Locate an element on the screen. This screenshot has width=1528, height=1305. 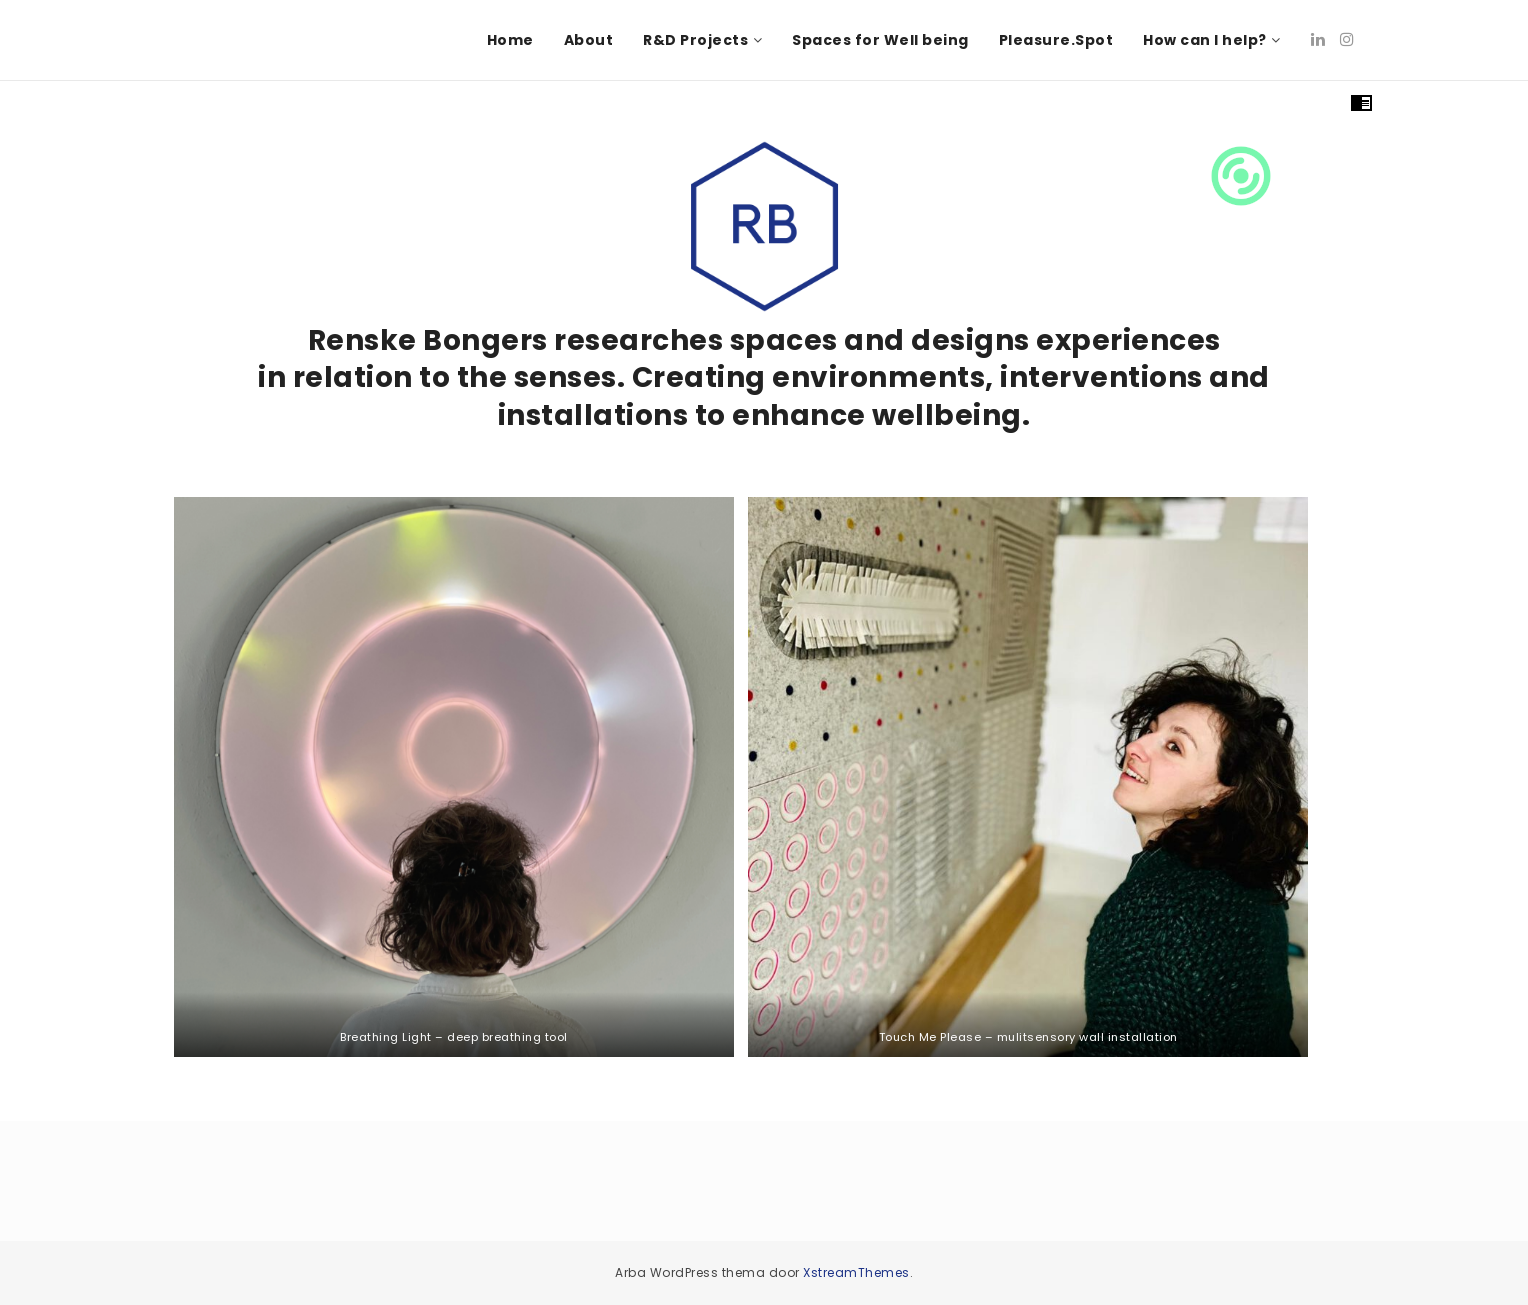
play or browse music library is located at coordinates (1241, 176).